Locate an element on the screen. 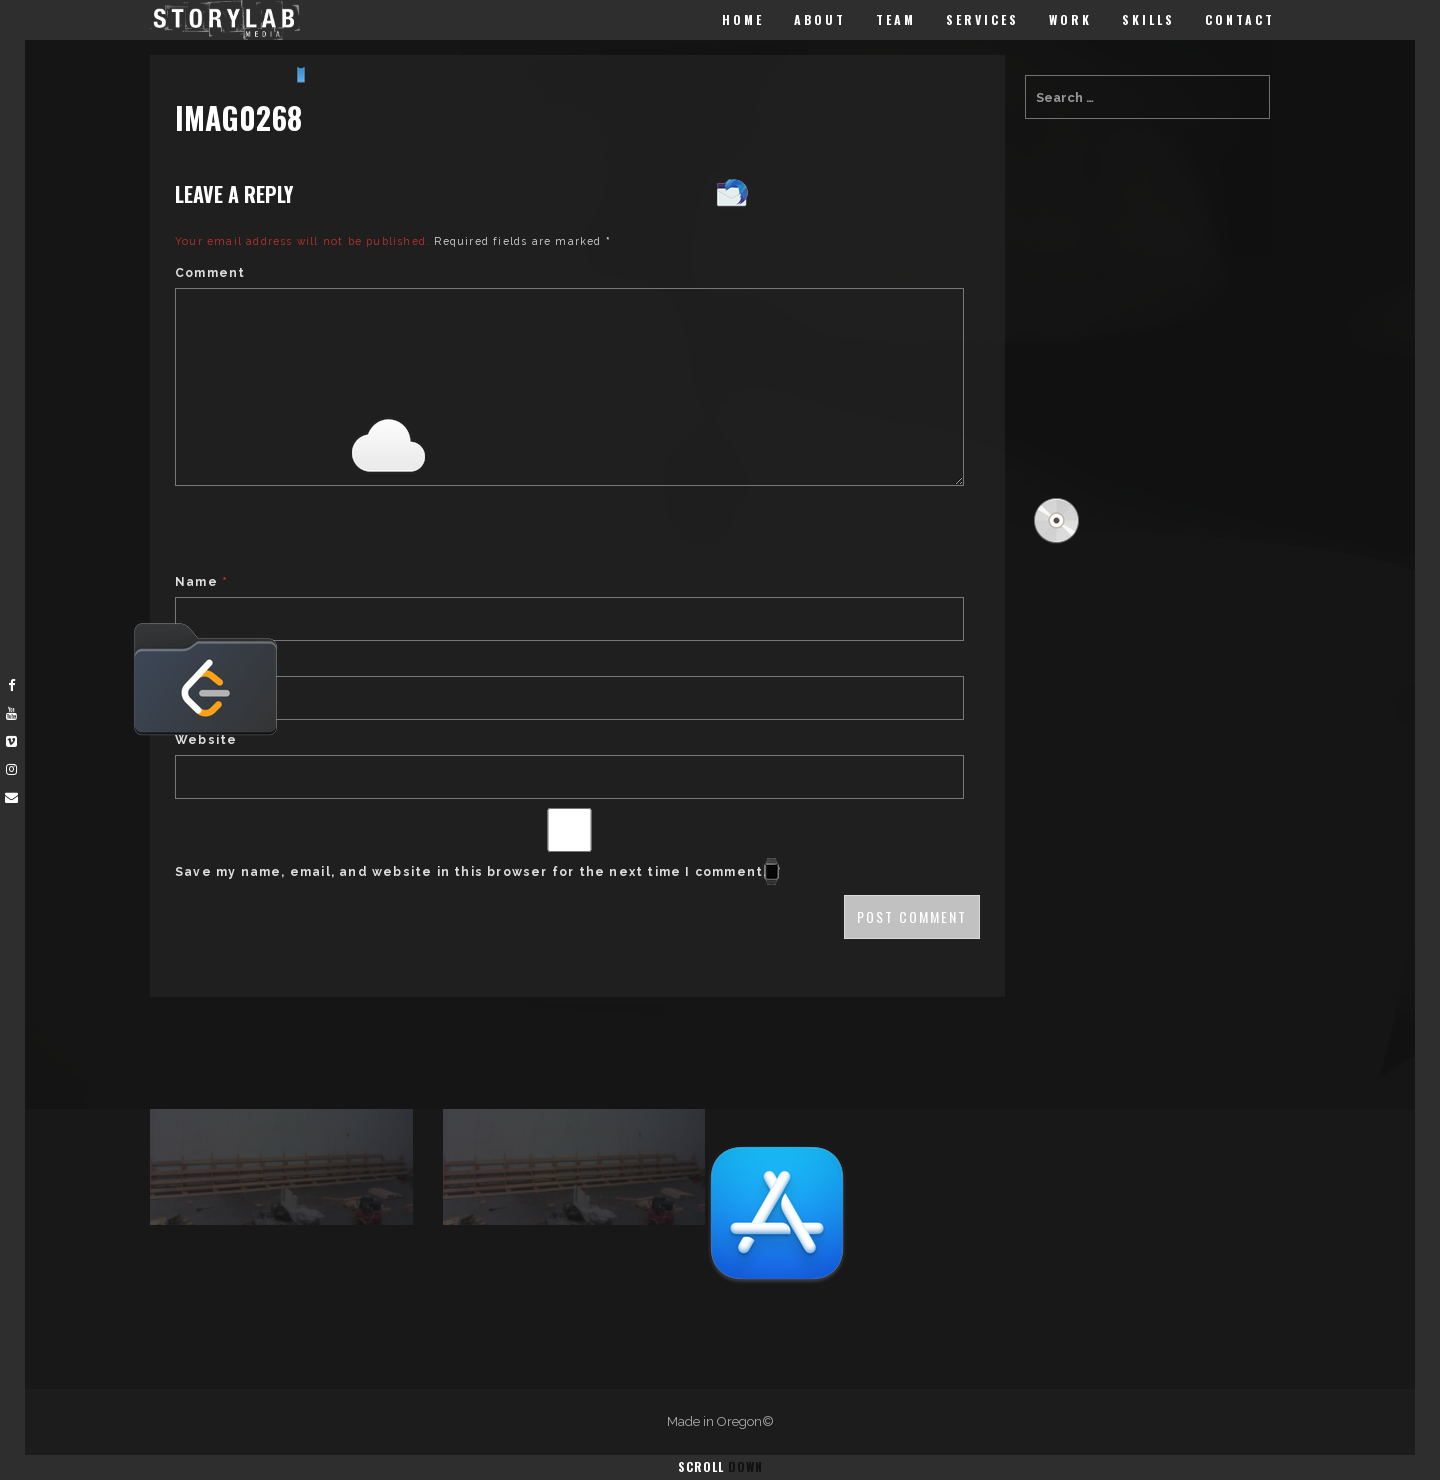 The image size is (1440, 1480). indicates optical disc drive or CD/DVD media is located at coordinates (1056, 520).